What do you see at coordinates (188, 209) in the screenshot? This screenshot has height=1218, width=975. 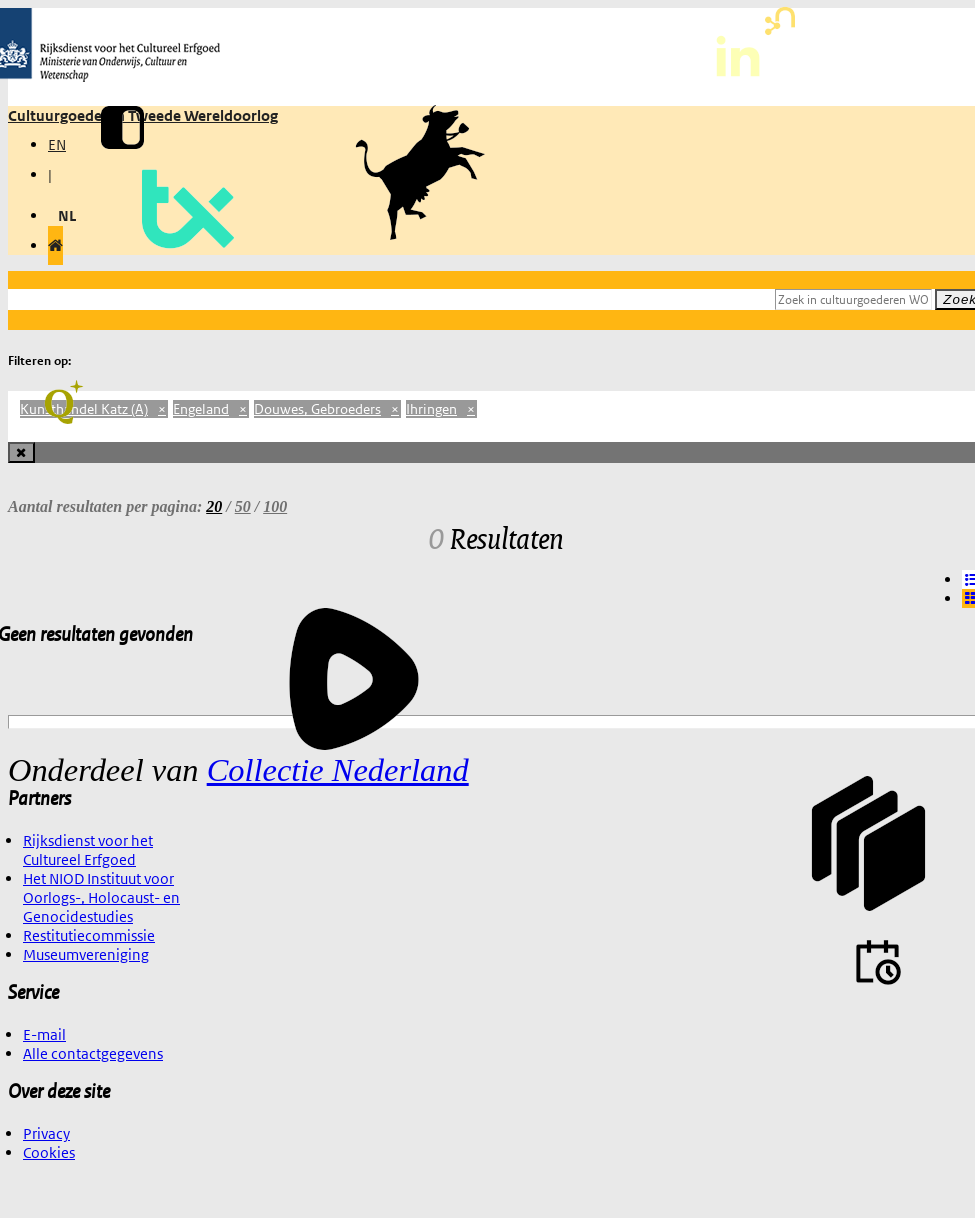 I see `transifex localization platform logo` at bounding box center [188, 209].